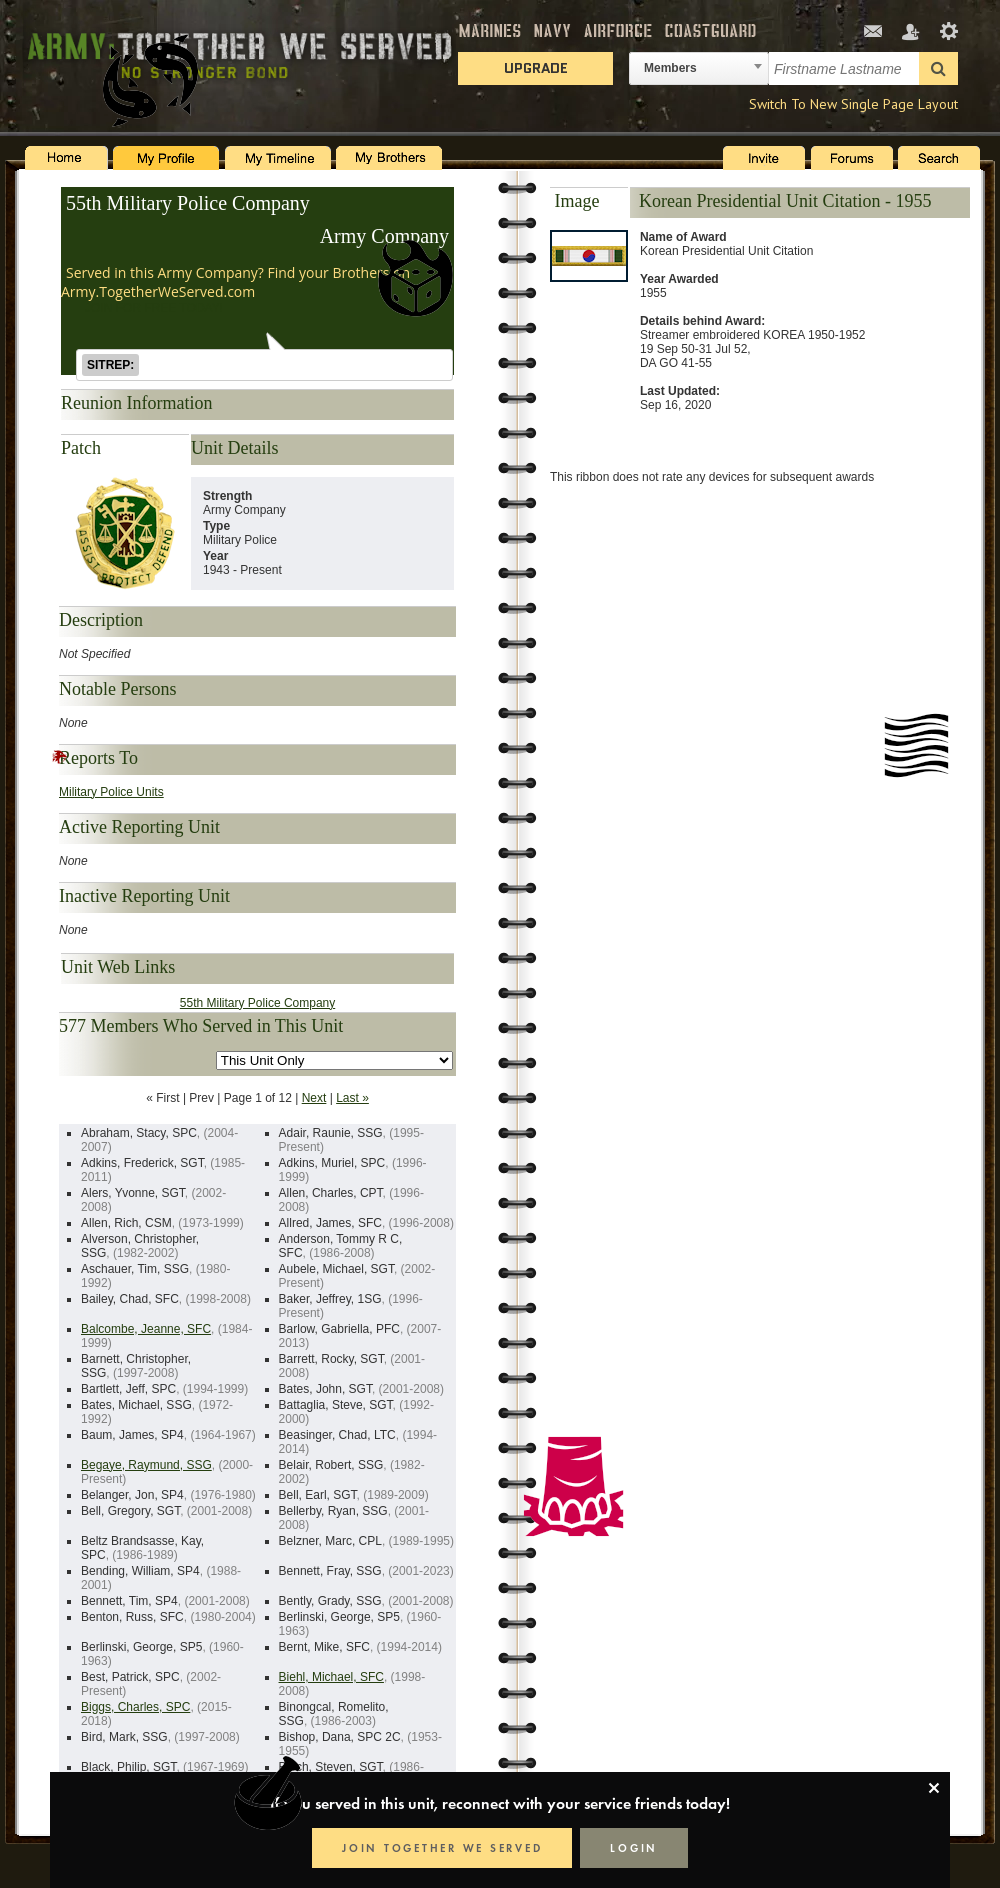 The image size is (1000, 1888). What do you see at coordinates (150, 80) in the screenshot?
I see `indicates a cycling or refresh process in a fishing game` at bounding box center [150, 80].